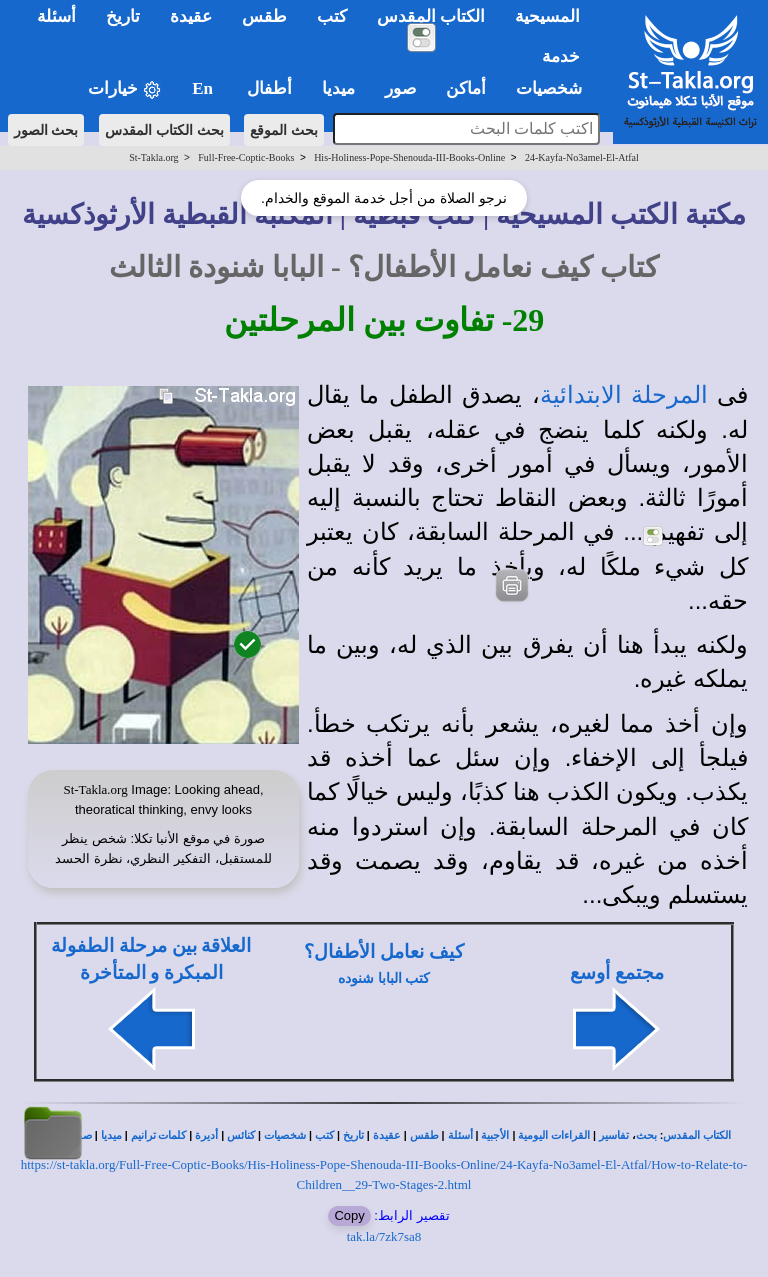  What do you see at coordinates (653, 536) in the screenshot?
I see `open desktop preferences or settings` at bounding box center [653, 536].